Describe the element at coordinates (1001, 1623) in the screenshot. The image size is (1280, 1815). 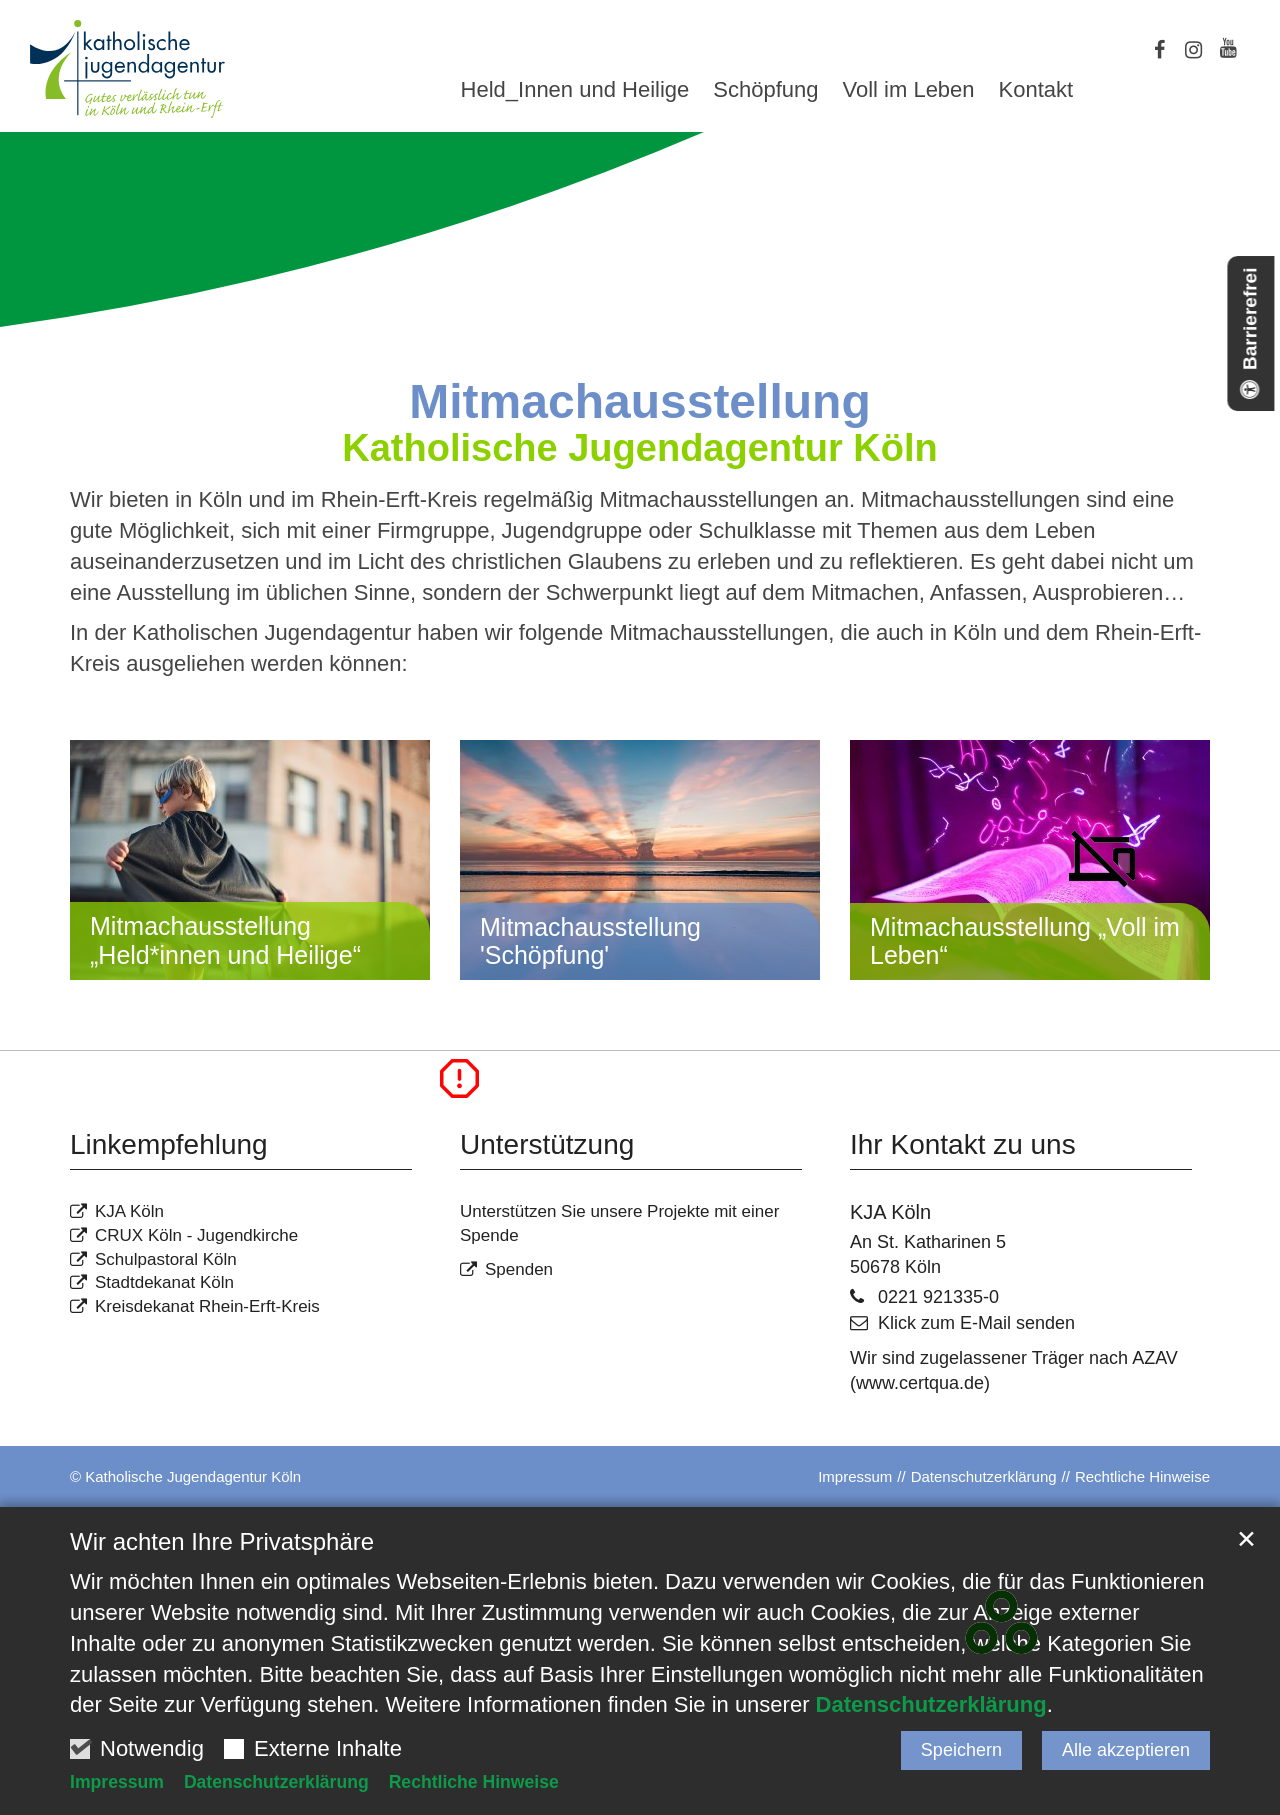
I see `view connected items or groups` at that location.